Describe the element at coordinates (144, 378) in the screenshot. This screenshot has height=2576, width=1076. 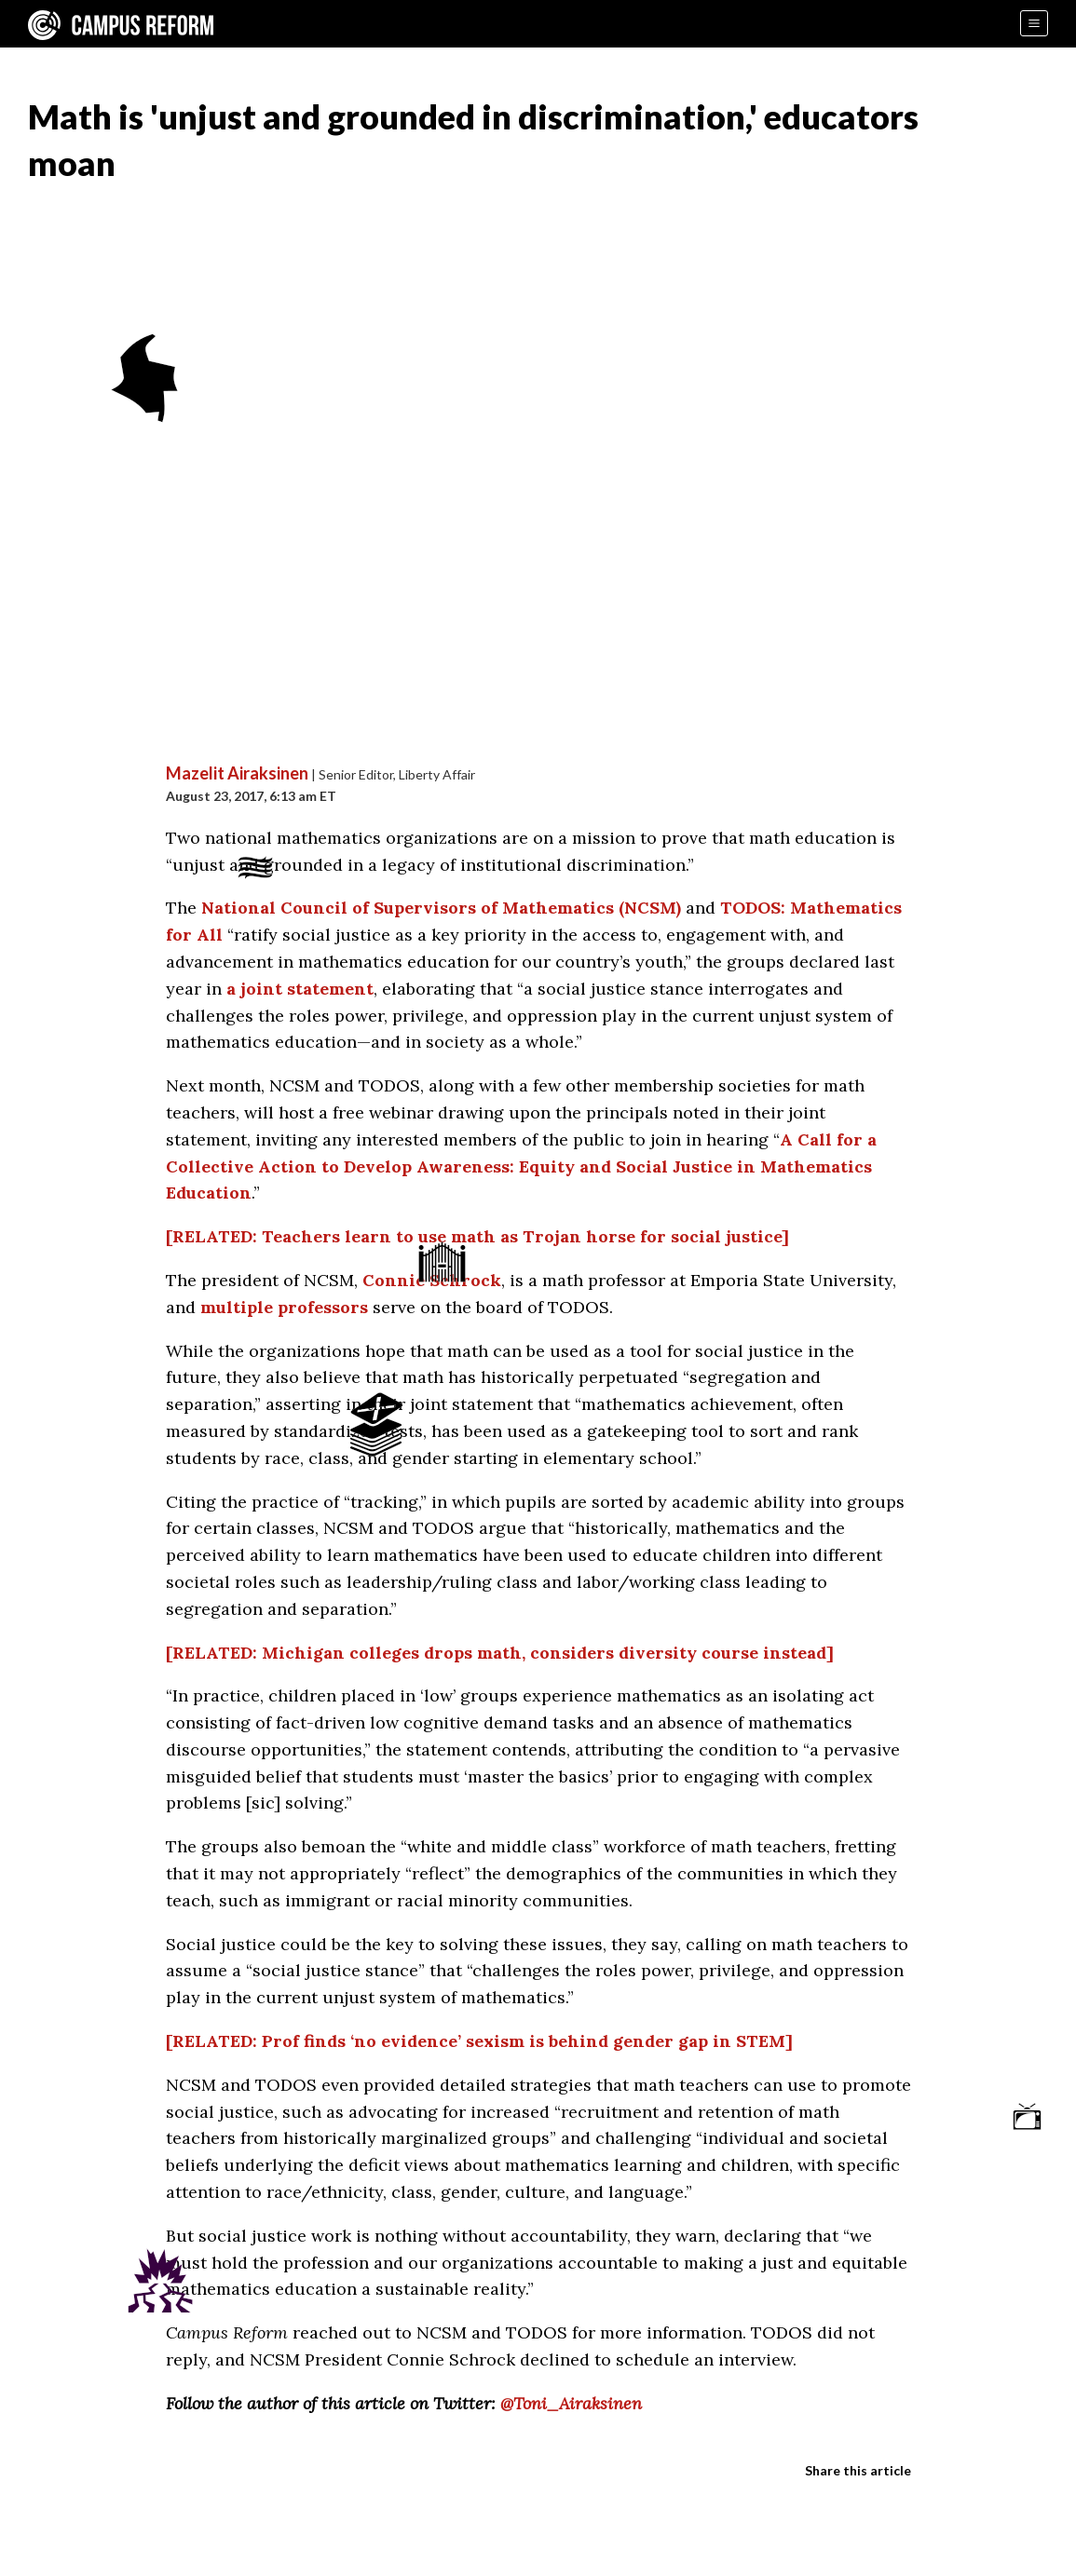
I see `select colombia as your country or region` at that location.